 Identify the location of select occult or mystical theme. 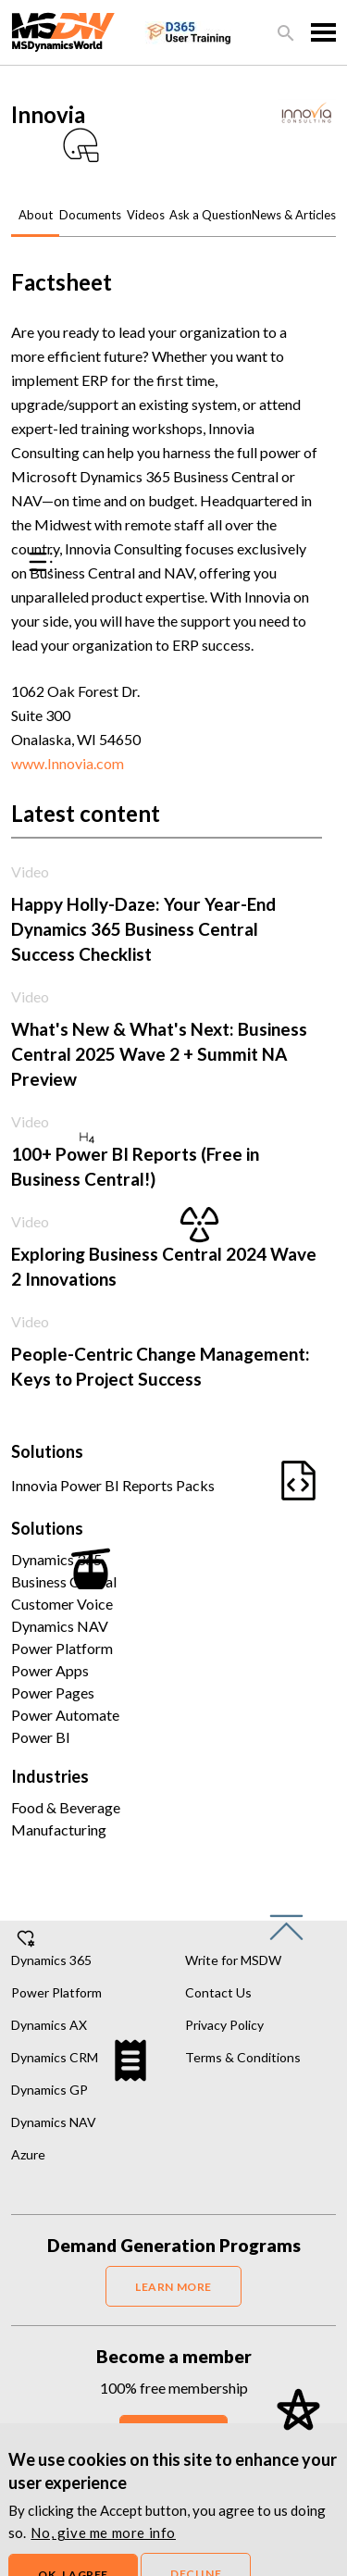
(298, 2411).